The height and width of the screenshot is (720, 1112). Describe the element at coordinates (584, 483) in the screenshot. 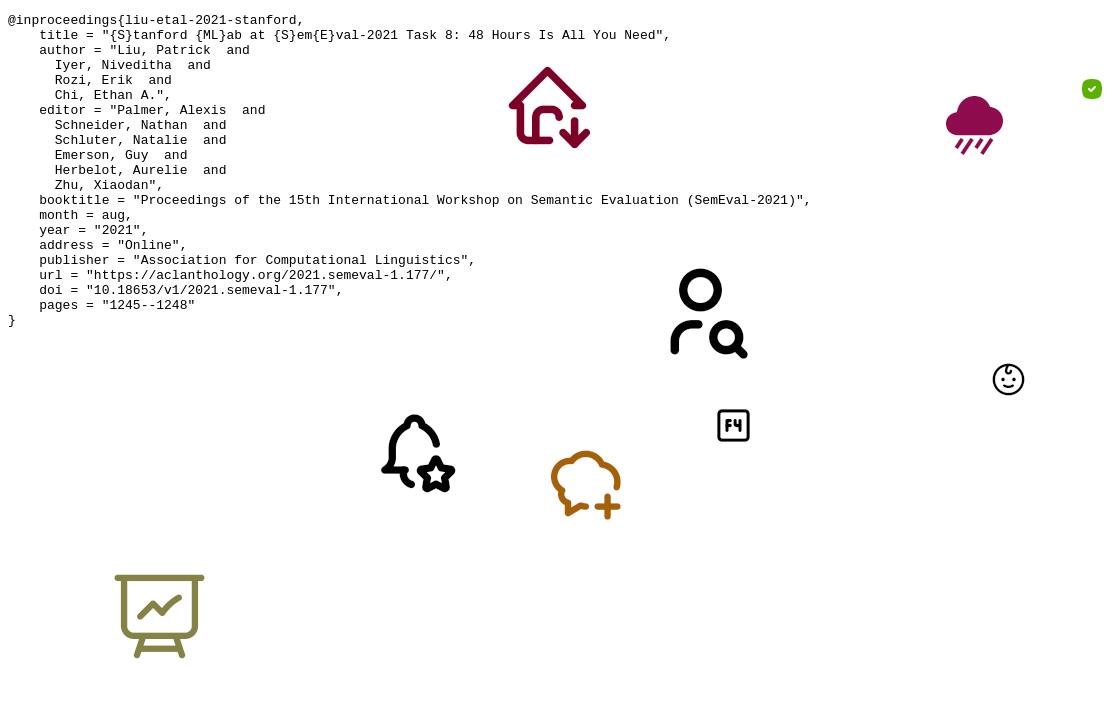

I see `start a new conversation` at that location.